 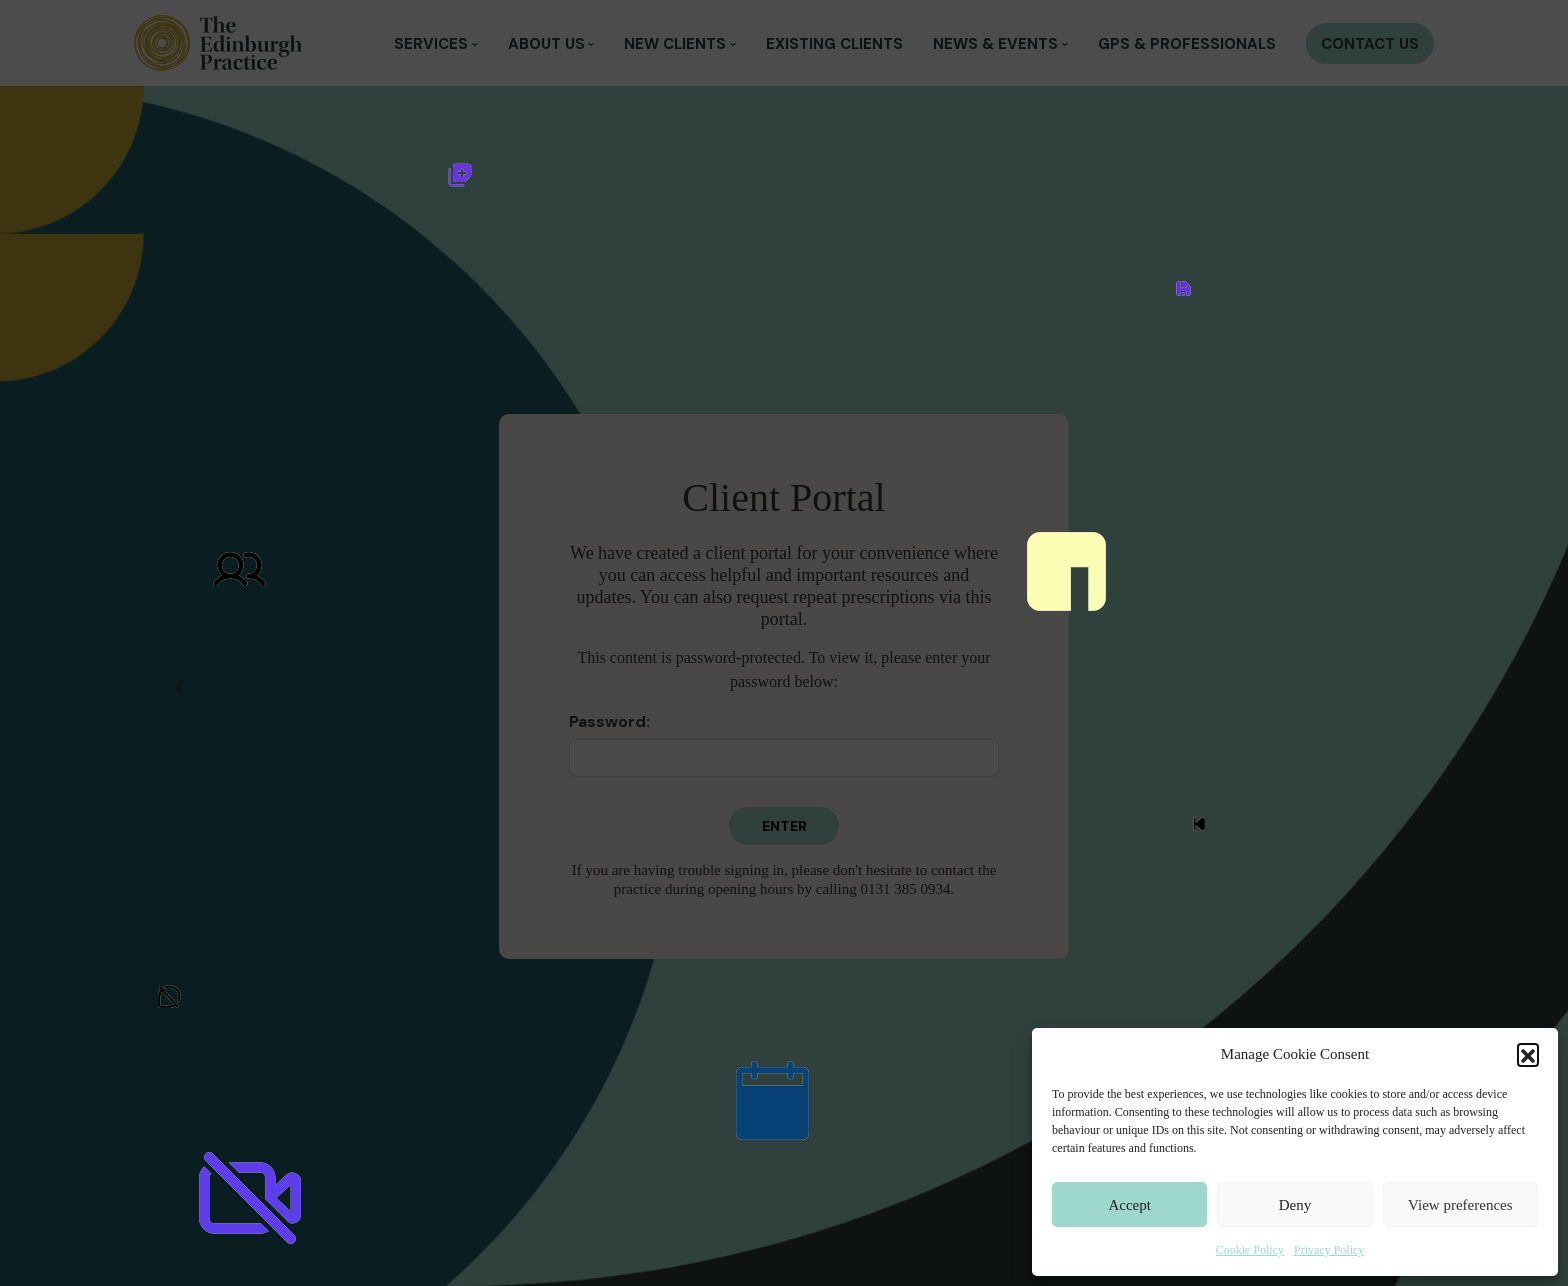 What do you see at coordinates (772, 1103) in the screenshot?
I see `view calendar or schedule` at bounding box center [772, 1103].